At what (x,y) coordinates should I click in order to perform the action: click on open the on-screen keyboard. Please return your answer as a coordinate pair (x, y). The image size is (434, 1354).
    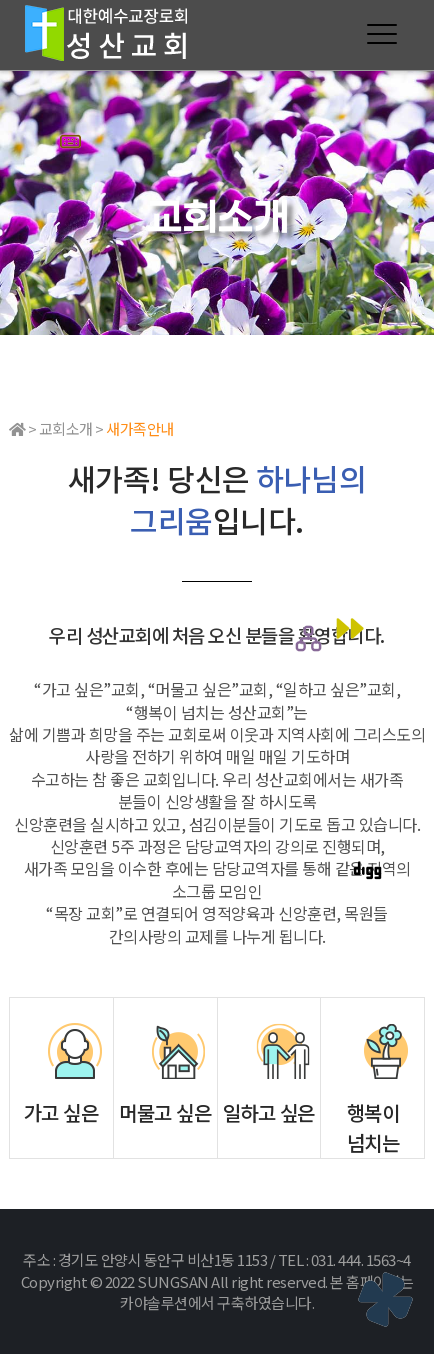
    Looking at the image, I should click on (70, 141).